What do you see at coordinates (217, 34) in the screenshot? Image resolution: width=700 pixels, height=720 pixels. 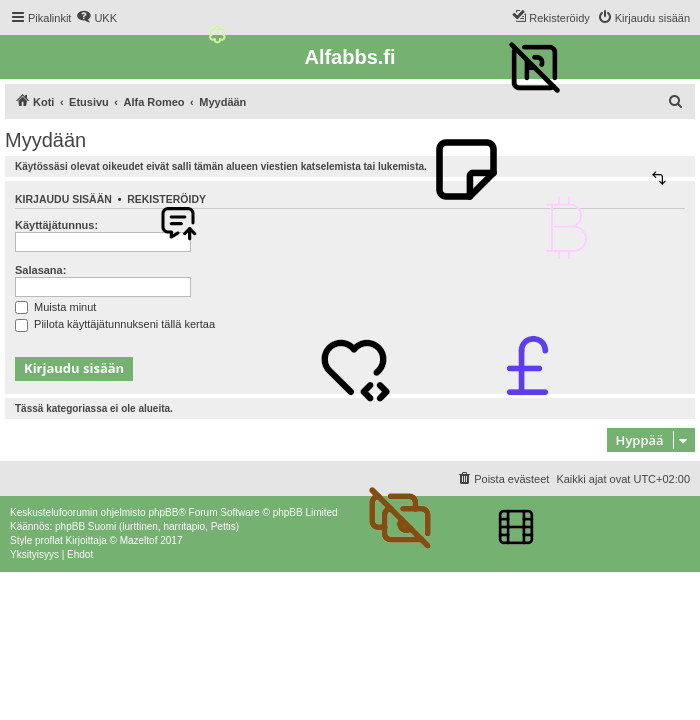 I see `indicates a michelin star rating or award` at bounding box center [217, 34].